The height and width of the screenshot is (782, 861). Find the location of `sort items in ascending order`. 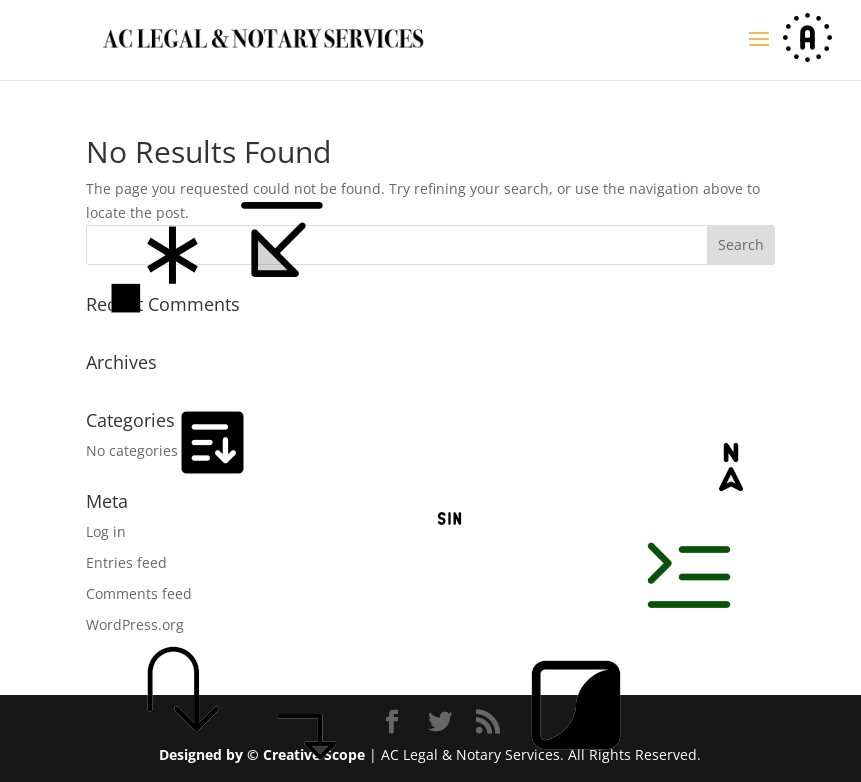

sort items in ascending order is located at coordinates (212, 442).